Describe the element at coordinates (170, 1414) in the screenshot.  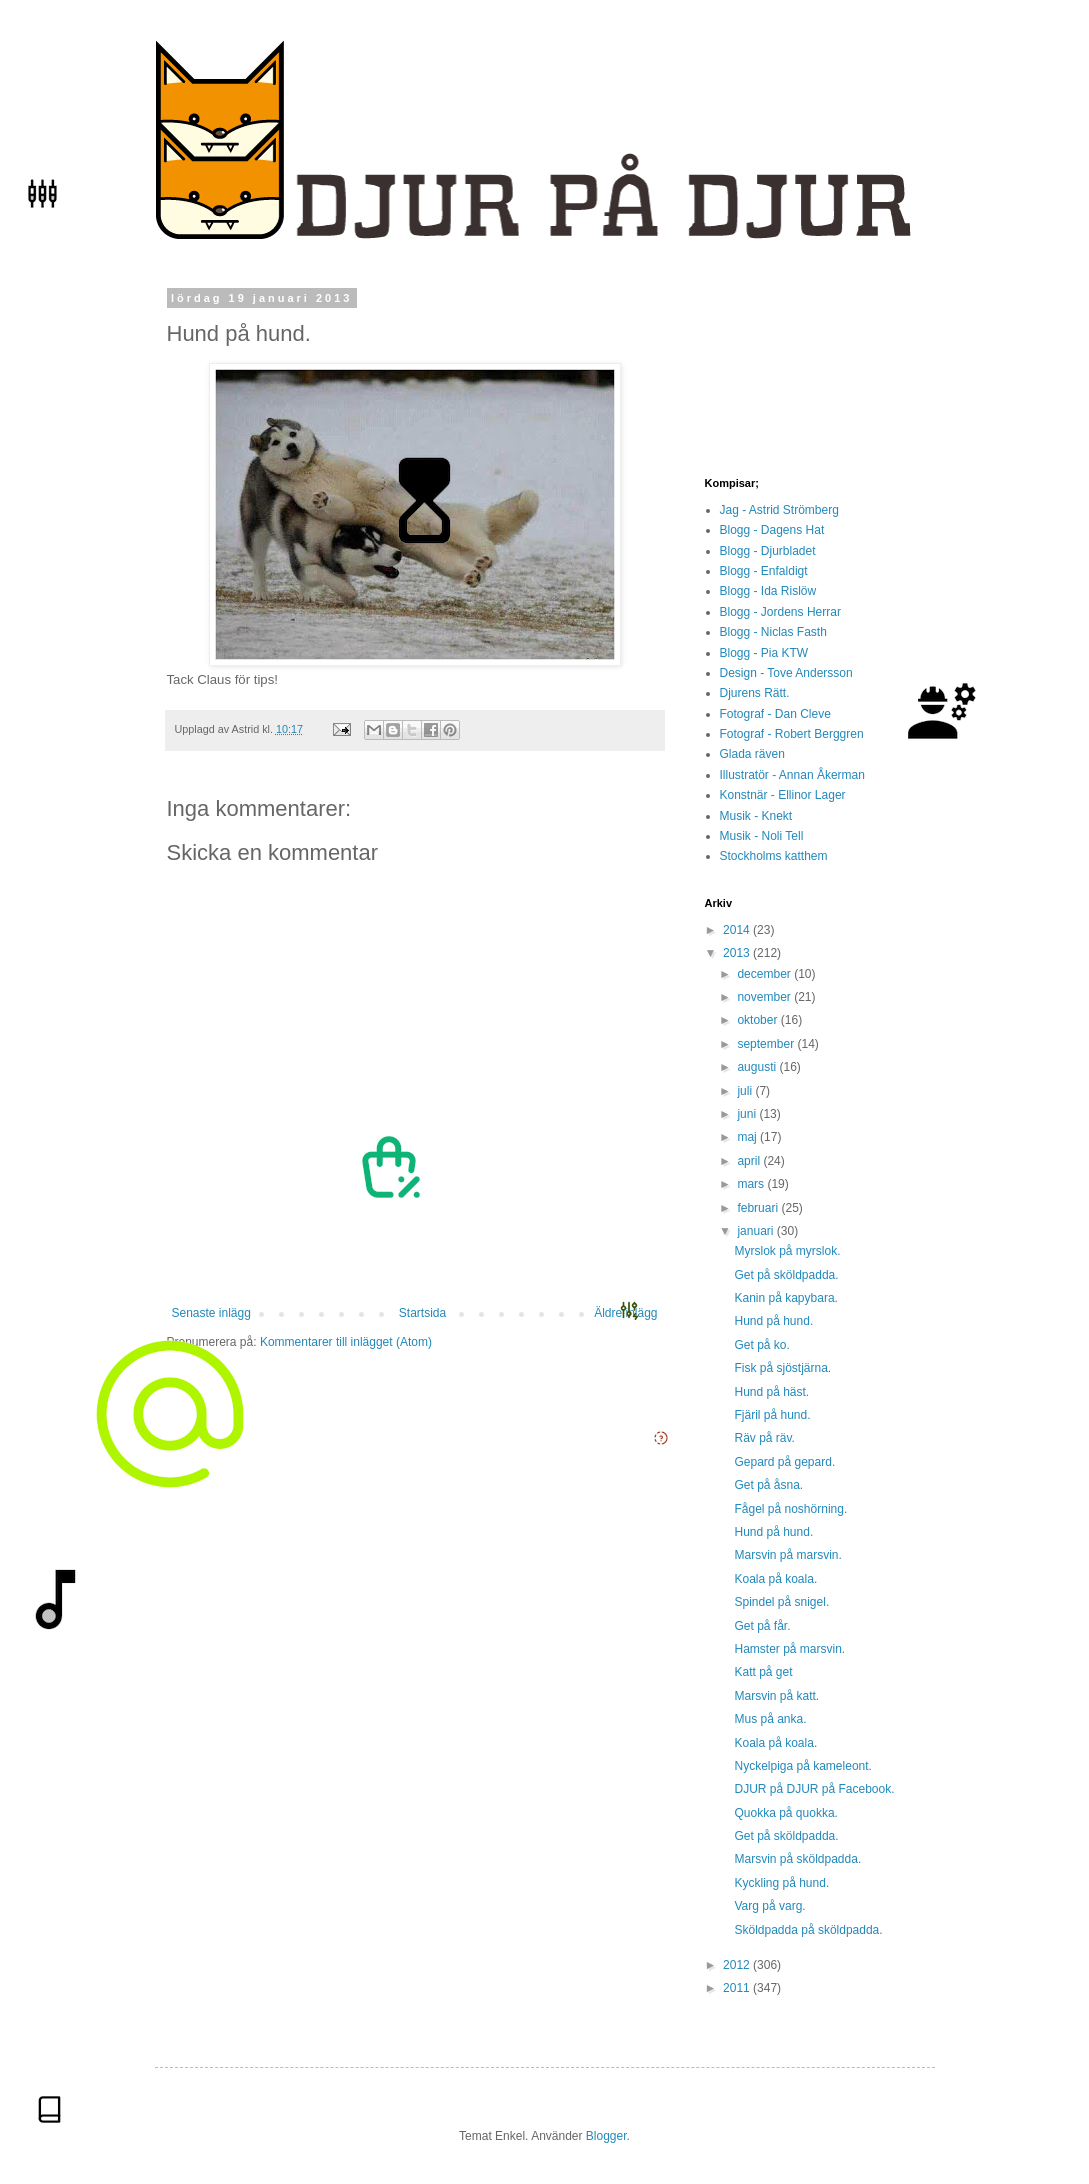
I see `mention or tag a user` at that location.